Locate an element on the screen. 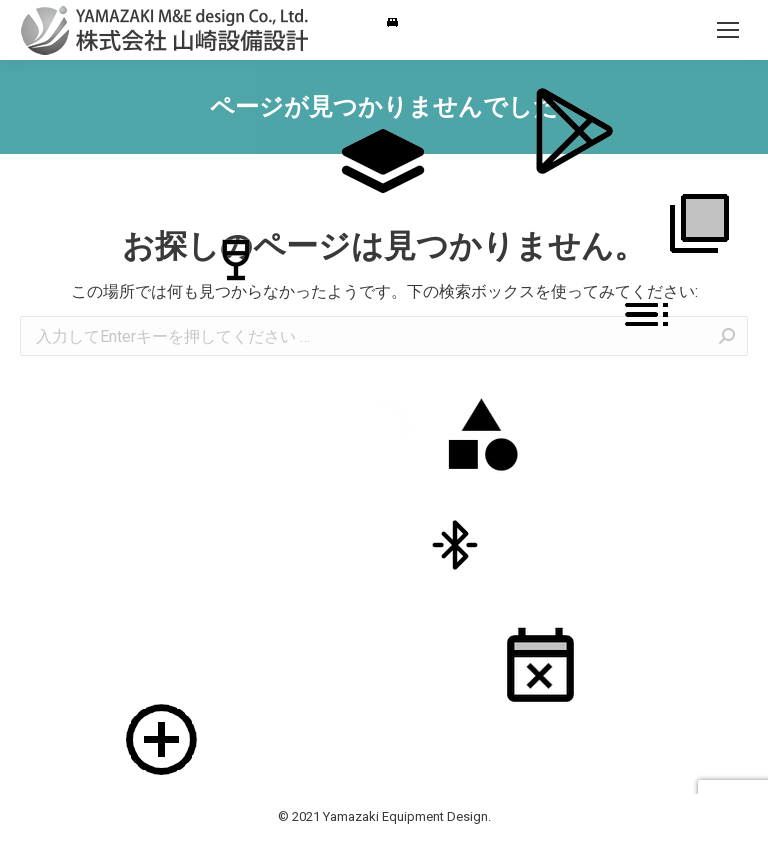 The image size is (768, 854). indicates an active bluetooth connection is located at coordinates (455, 545).